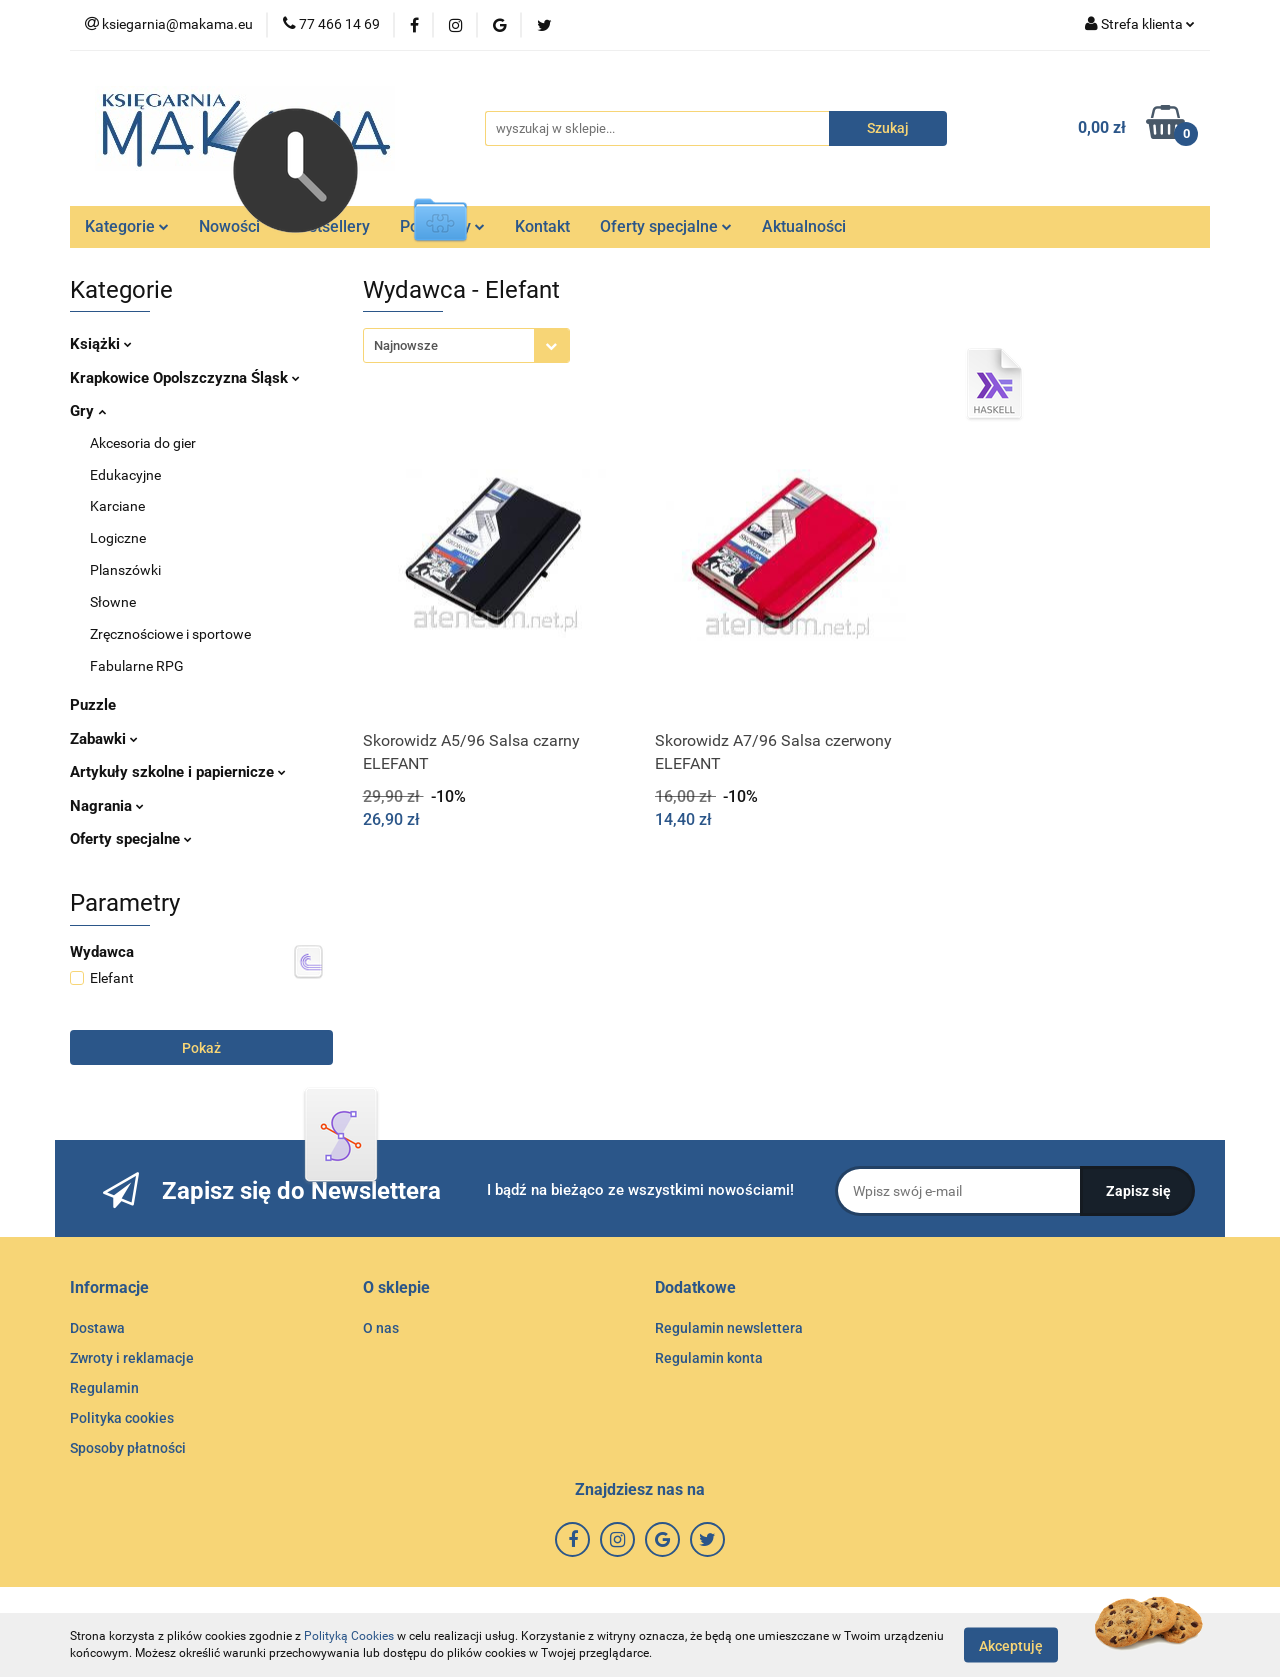 The height and width of the screenshot is (1677, 1280). What do you see at coordinates (341, 1136) in the screenshot?
I see `open a drawing template file` at bounding box center [341, 1136].